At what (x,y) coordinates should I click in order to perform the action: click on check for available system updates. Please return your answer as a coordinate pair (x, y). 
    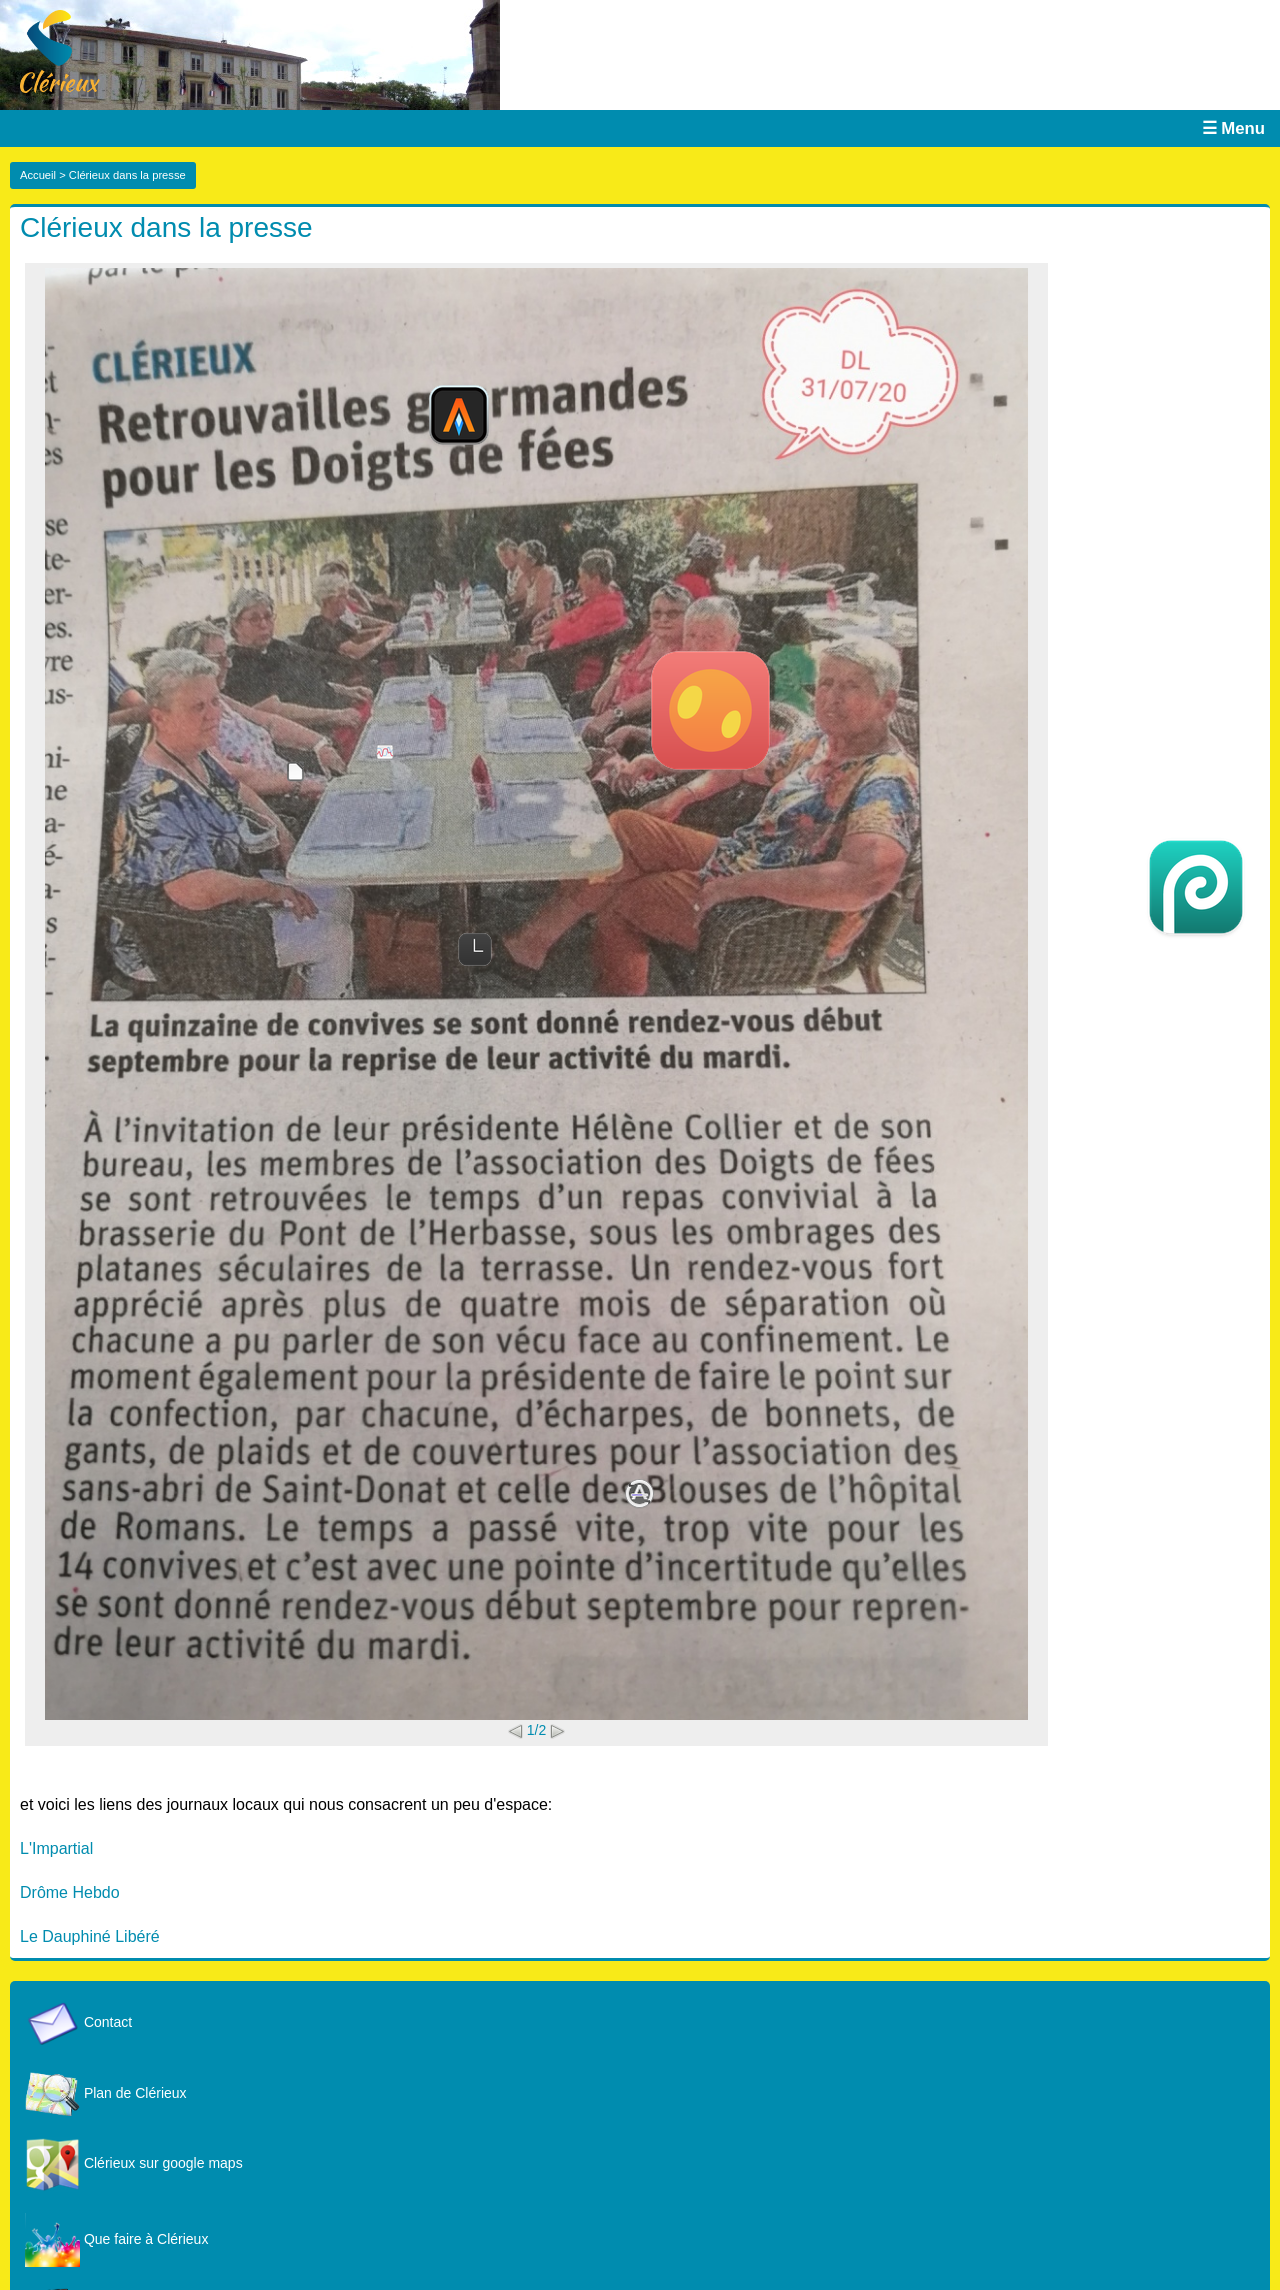
    Looking at the image, I should click on (639, 1493).